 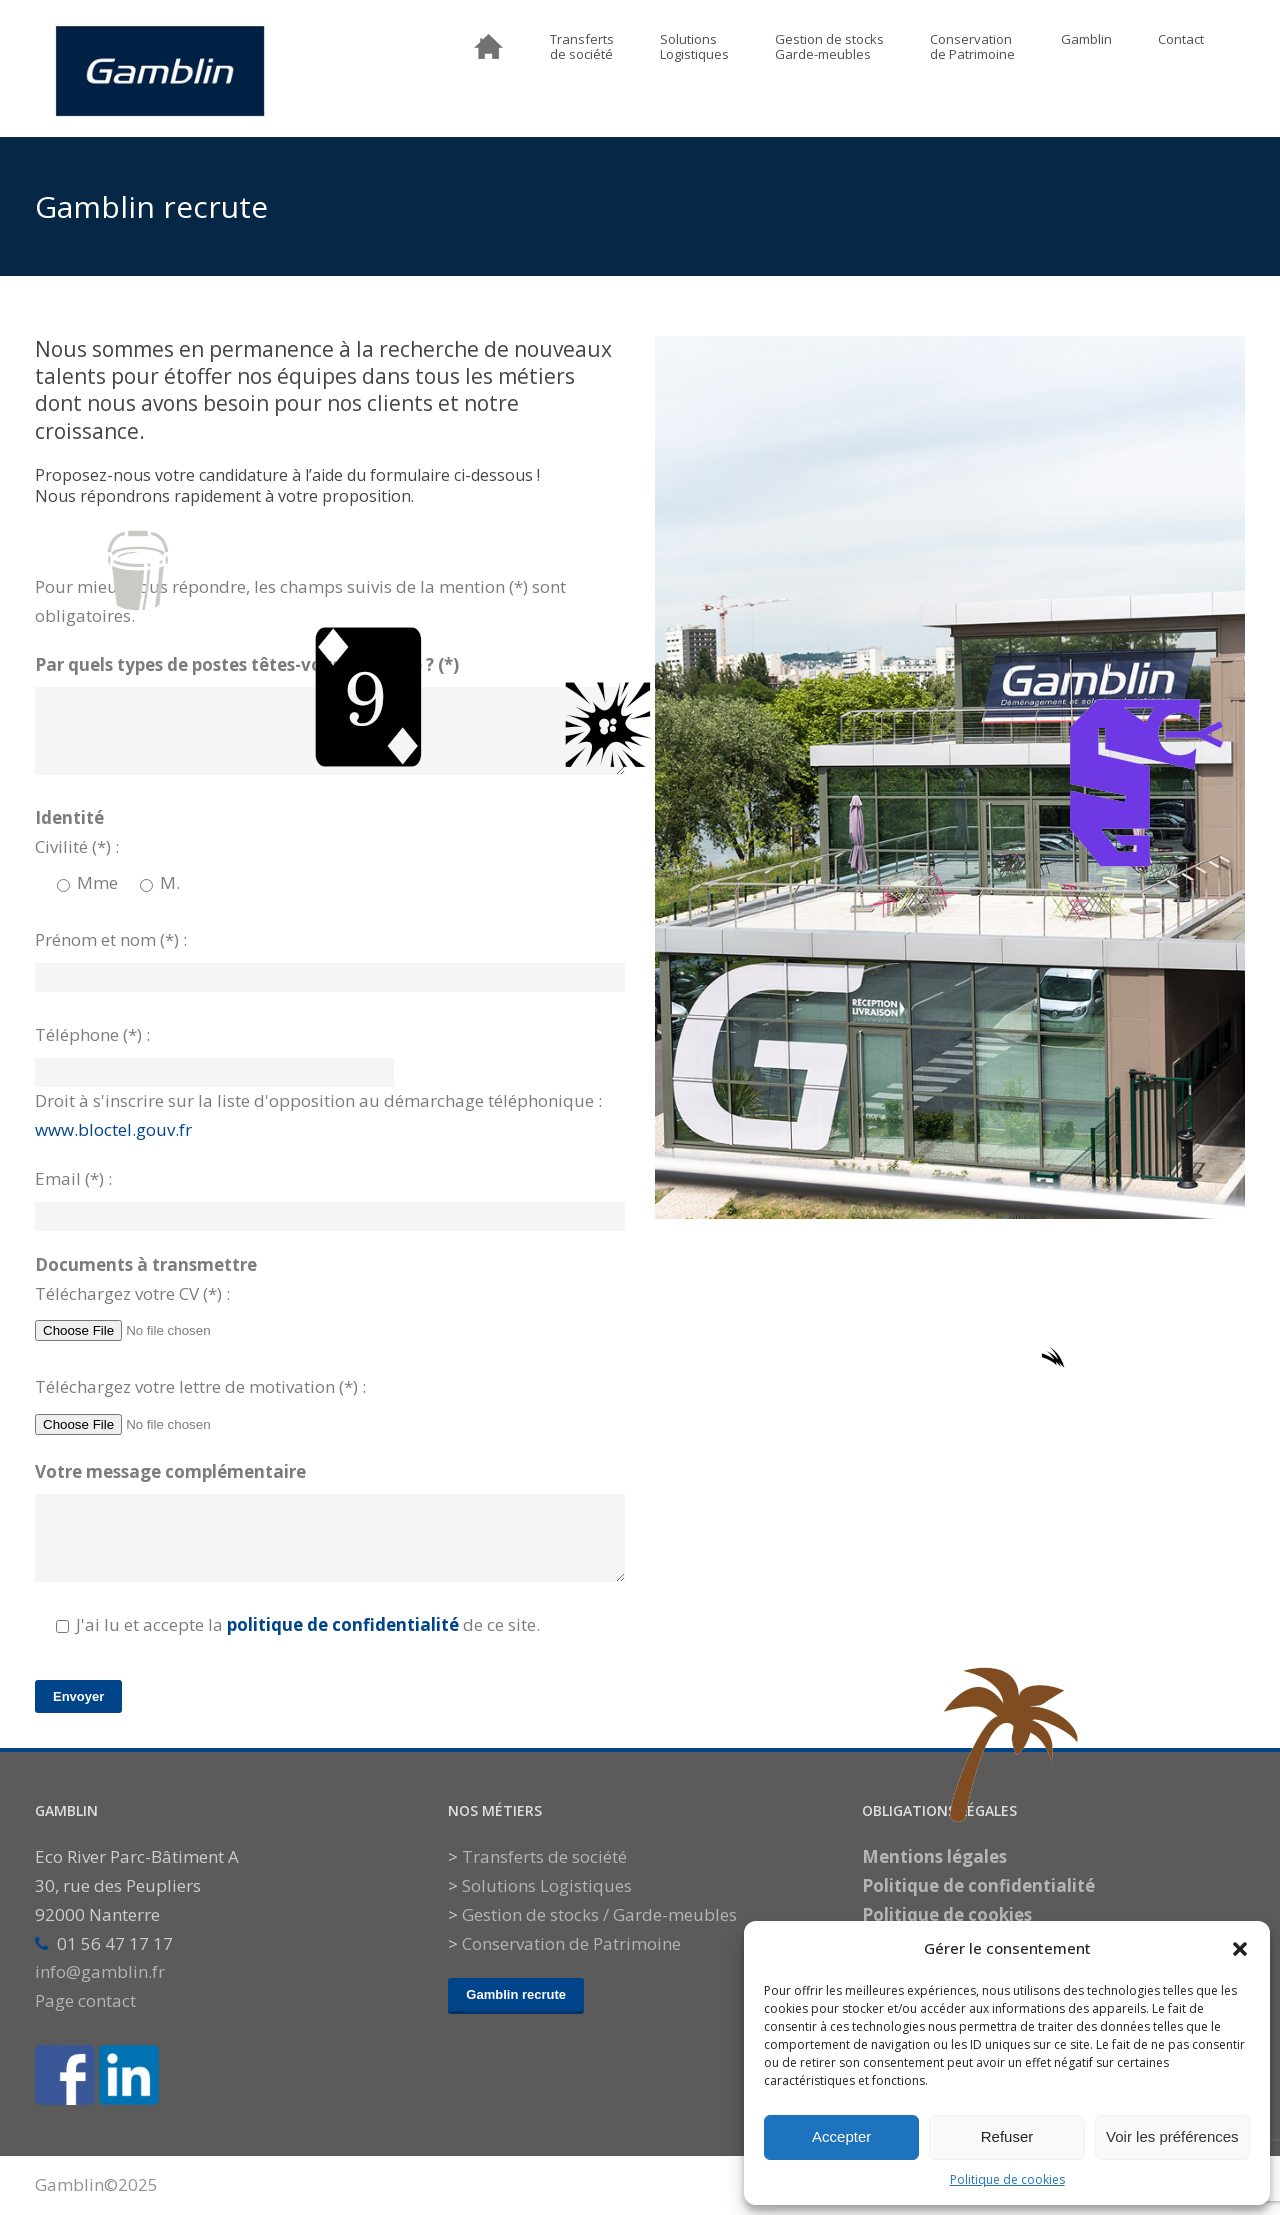 What do you see at coordinates (138, 568) in the screenshot?
I see `a bucket or container item in game inventory` at bounding box center [138, 568].